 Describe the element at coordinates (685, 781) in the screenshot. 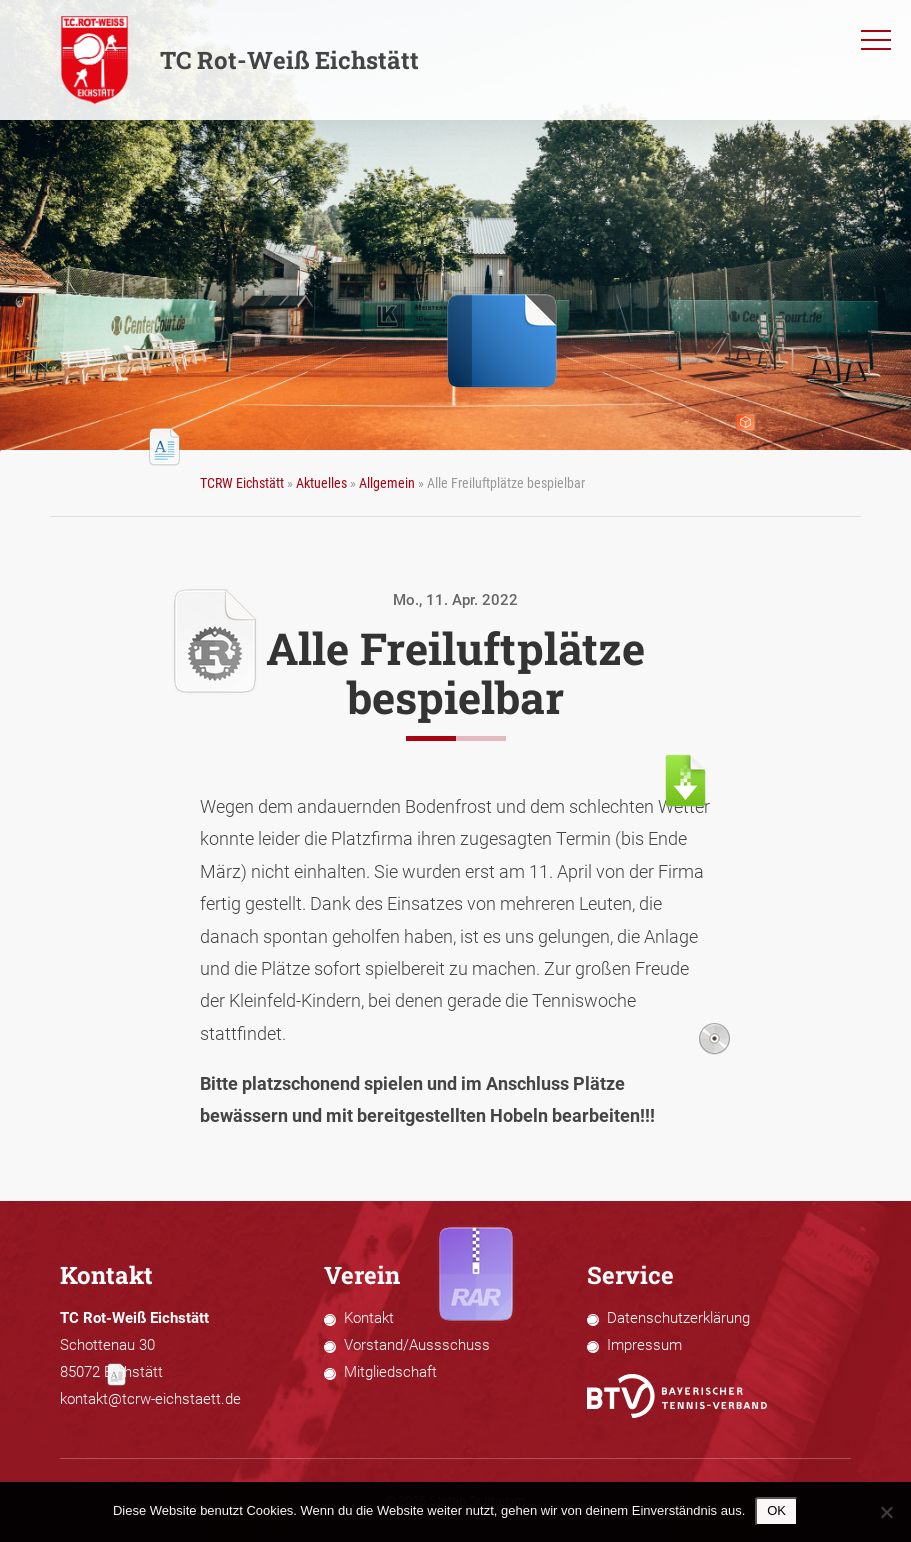

I see `file download in progress` at that location.